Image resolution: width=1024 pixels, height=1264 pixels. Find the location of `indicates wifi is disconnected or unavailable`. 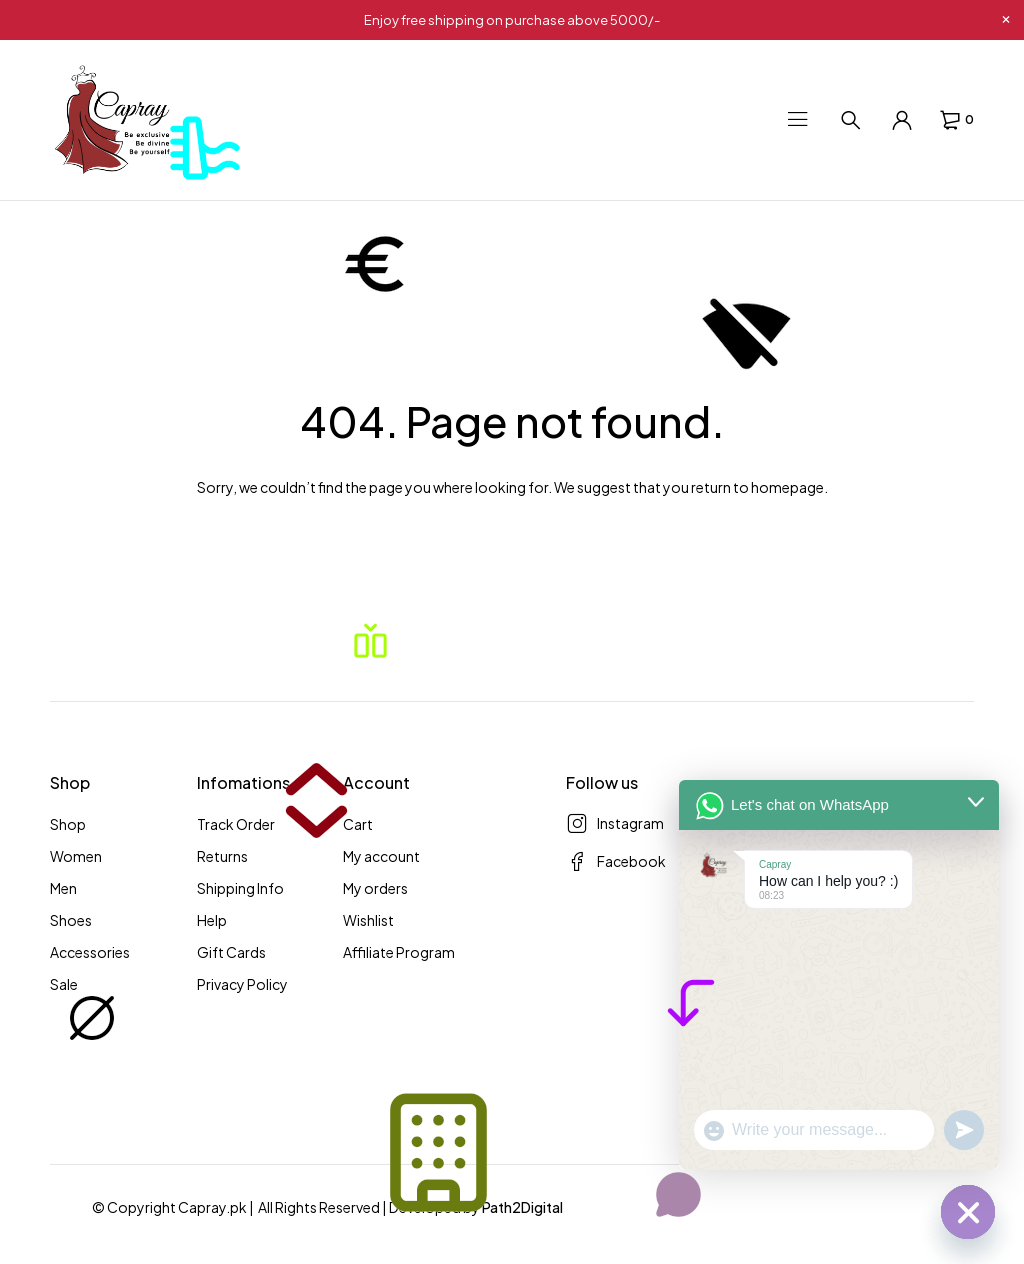

indicates wifi is disconnected or unavailable is located at coordinates (746, 337).